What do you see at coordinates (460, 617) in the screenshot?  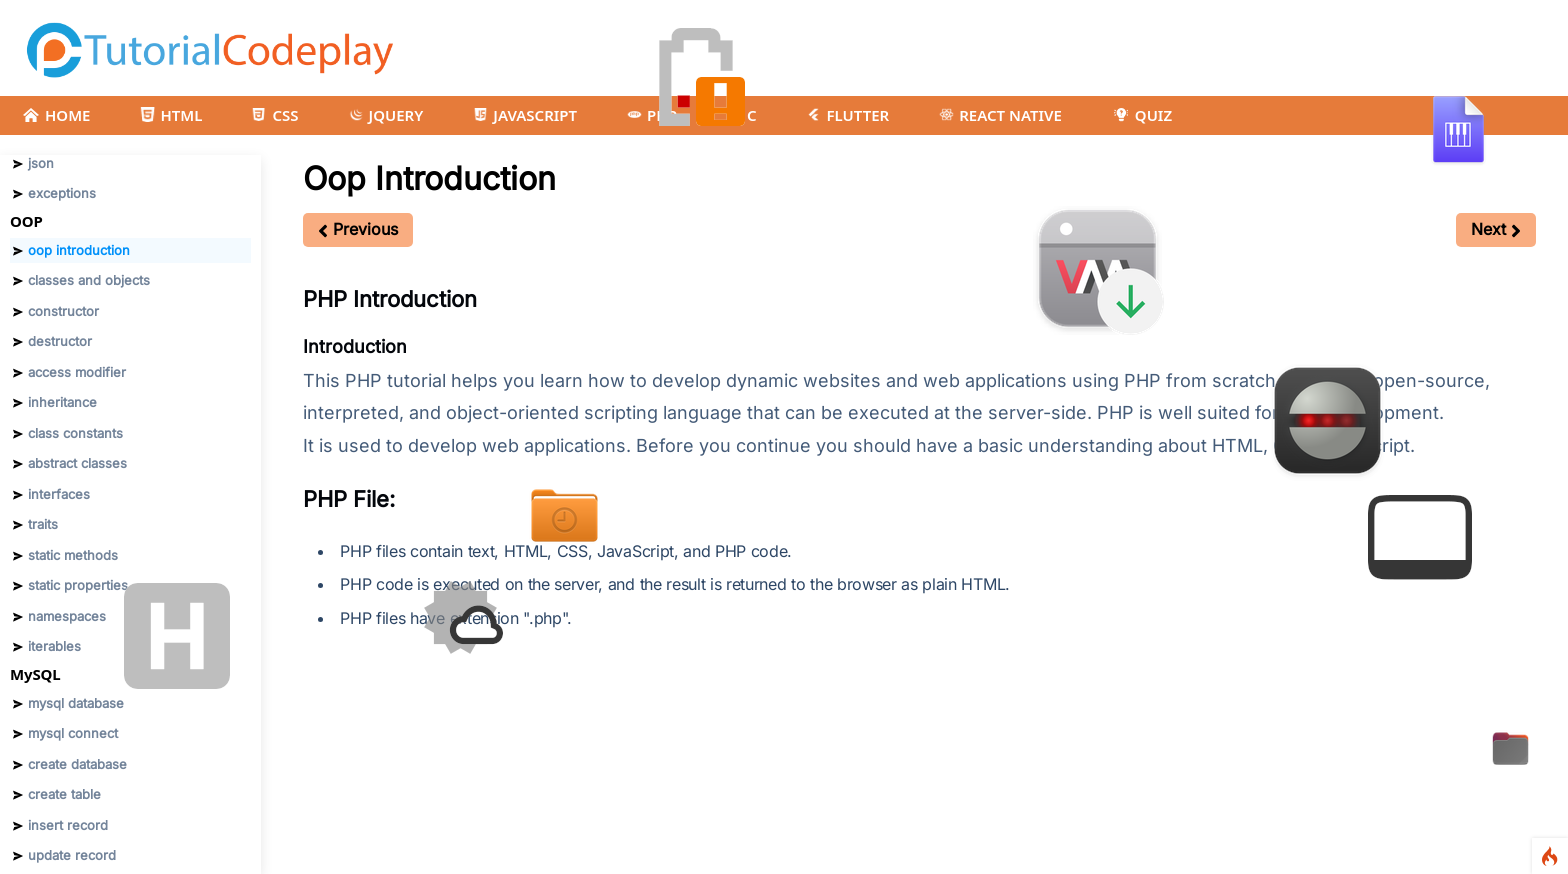 I see `open the weather app` at bounding box center [460, 617].